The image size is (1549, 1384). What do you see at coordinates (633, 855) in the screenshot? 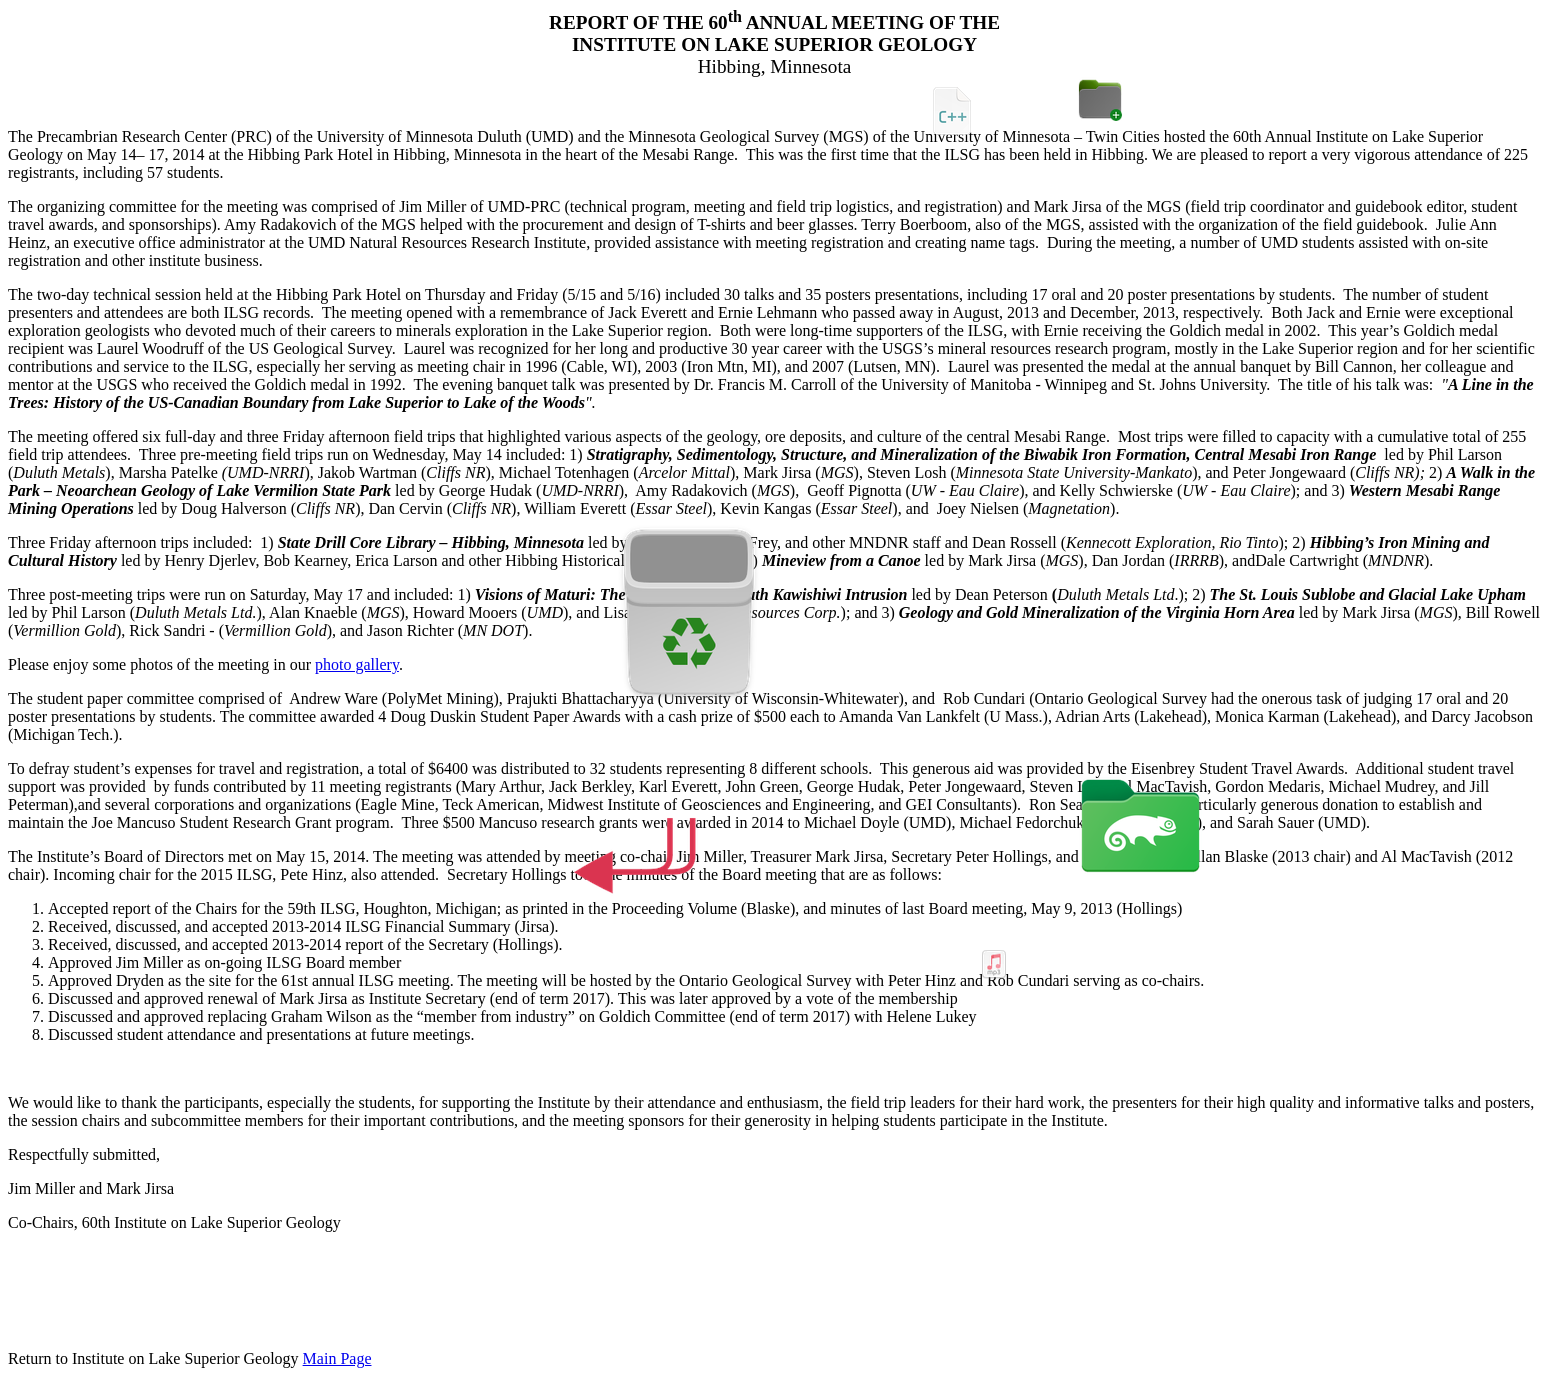
I see `reply to all recipients of an email` at bounding box center [633, 855].